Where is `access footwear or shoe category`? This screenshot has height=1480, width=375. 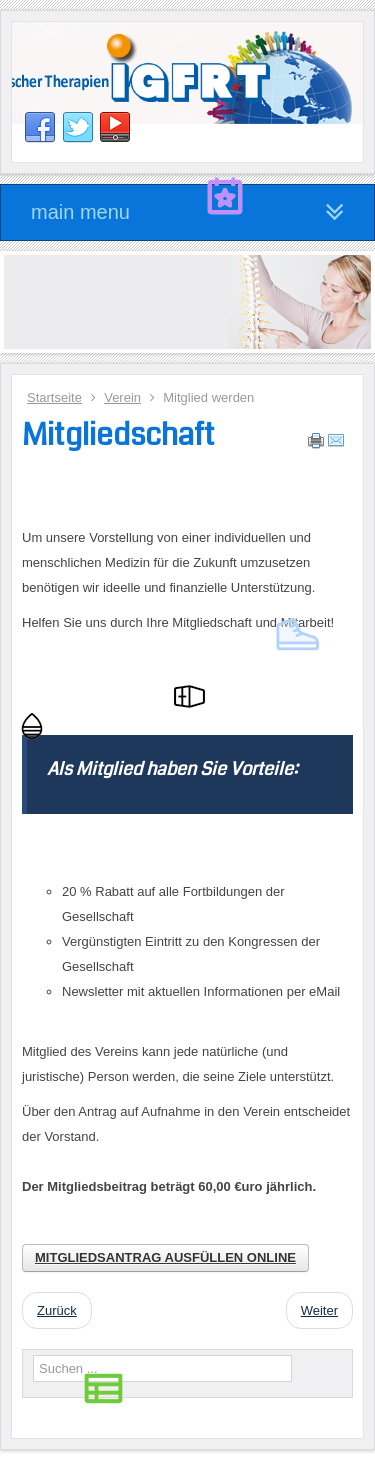
access footwear or shoe category is located at coordinates (295, 635).